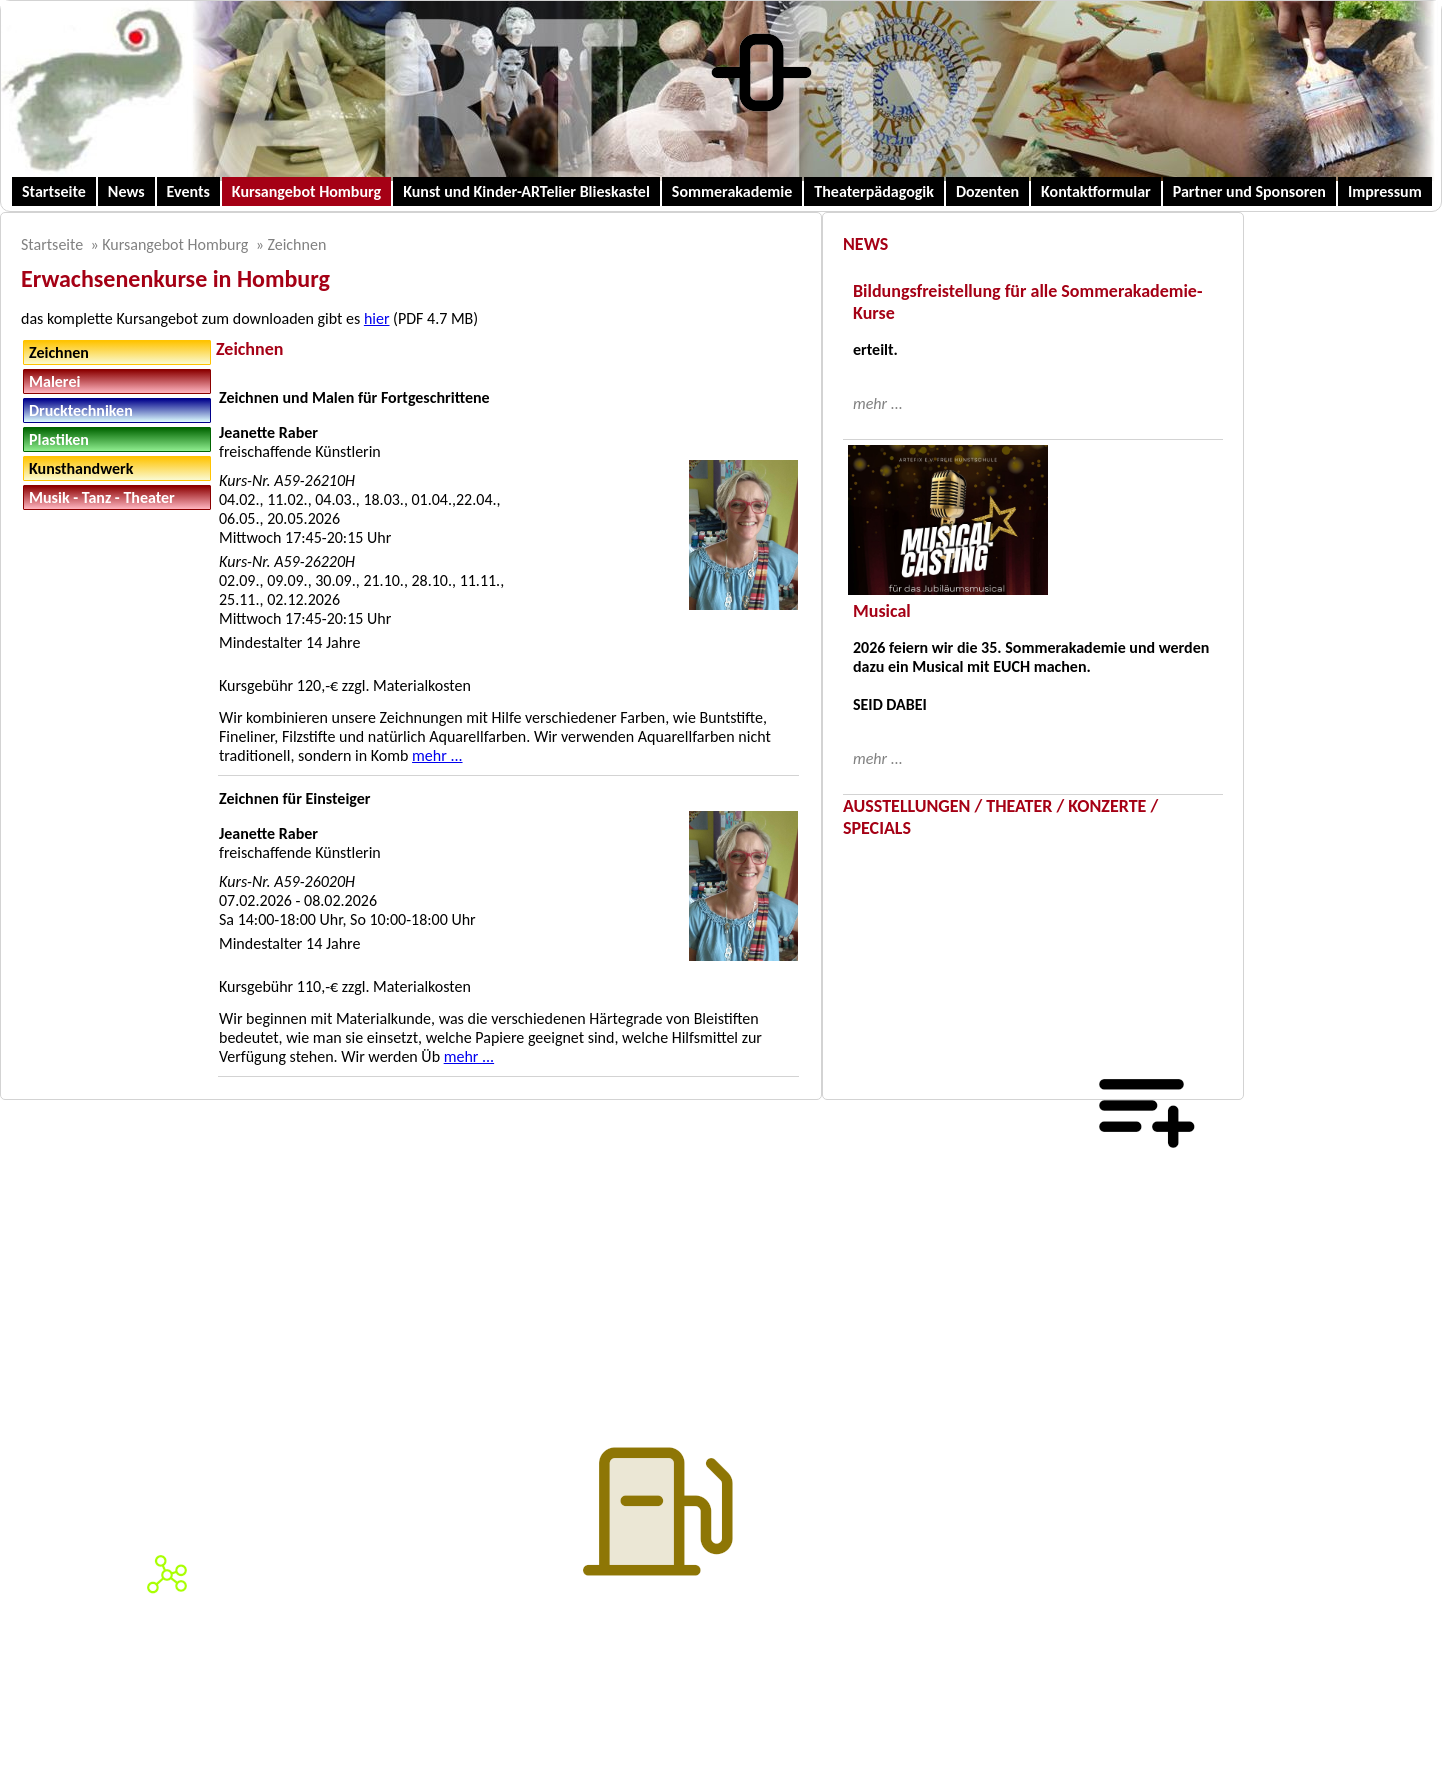 The height and width of the screenshot is (1765, 1442). What do you see at coordinates (1141, 1105) in the screenshot?
I see `add a new item to your playlist` at bounding box center [1141, 1105].